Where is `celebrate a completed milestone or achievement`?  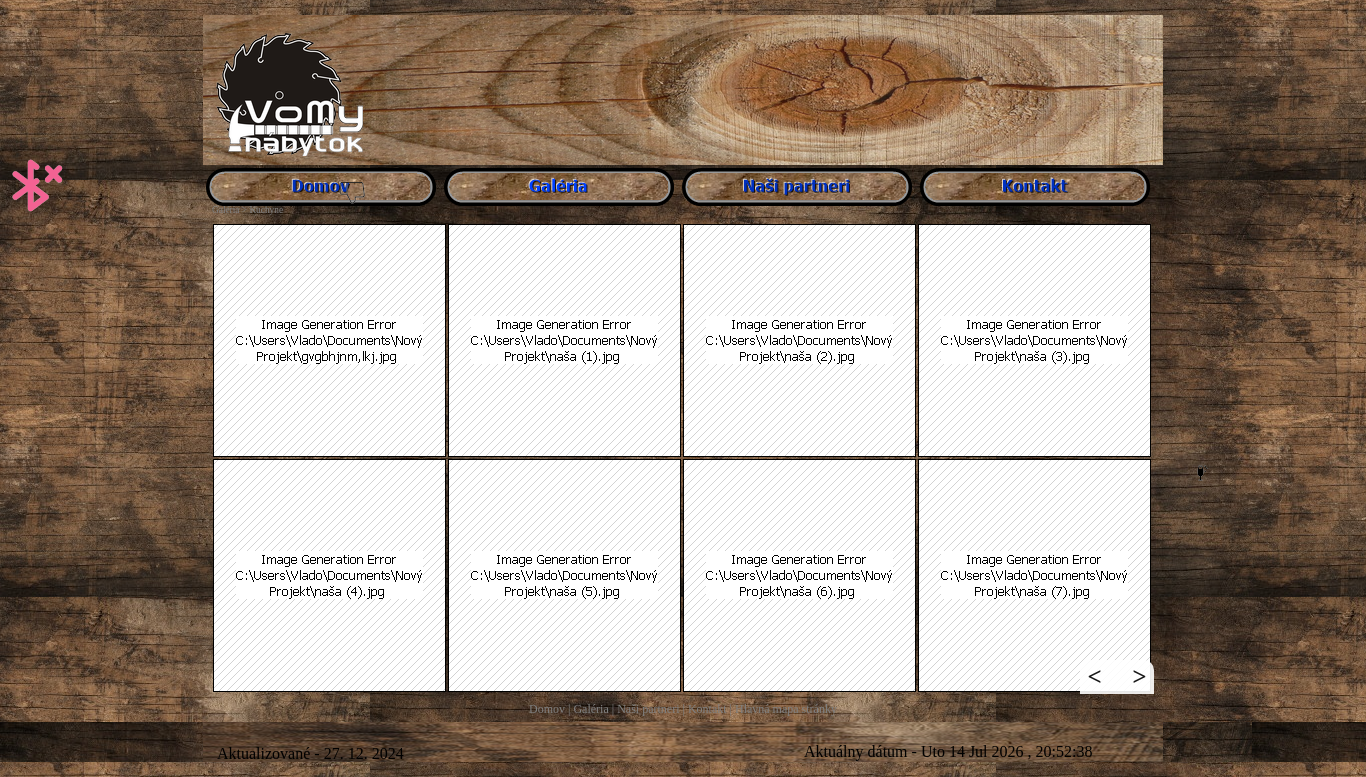 celebrate a completed milestone or achievement is located at coordinates (1201, 473).